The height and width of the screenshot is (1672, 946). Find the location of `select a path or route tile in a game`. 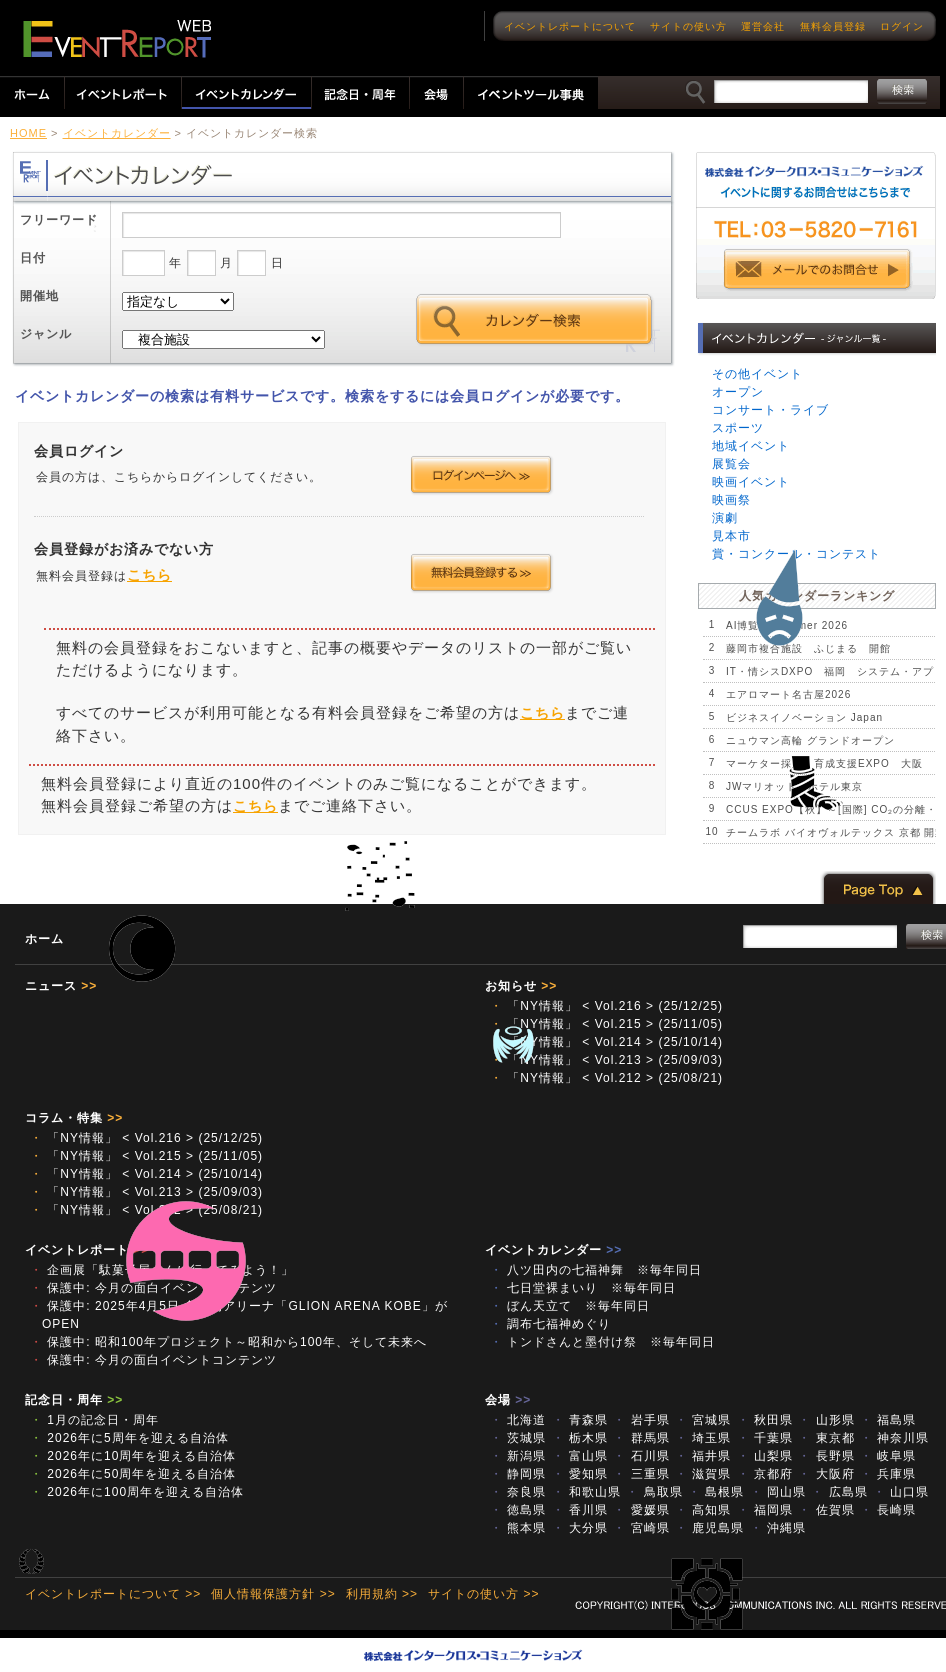

select a path or route tile in a game is located at coordinates (380, 876).